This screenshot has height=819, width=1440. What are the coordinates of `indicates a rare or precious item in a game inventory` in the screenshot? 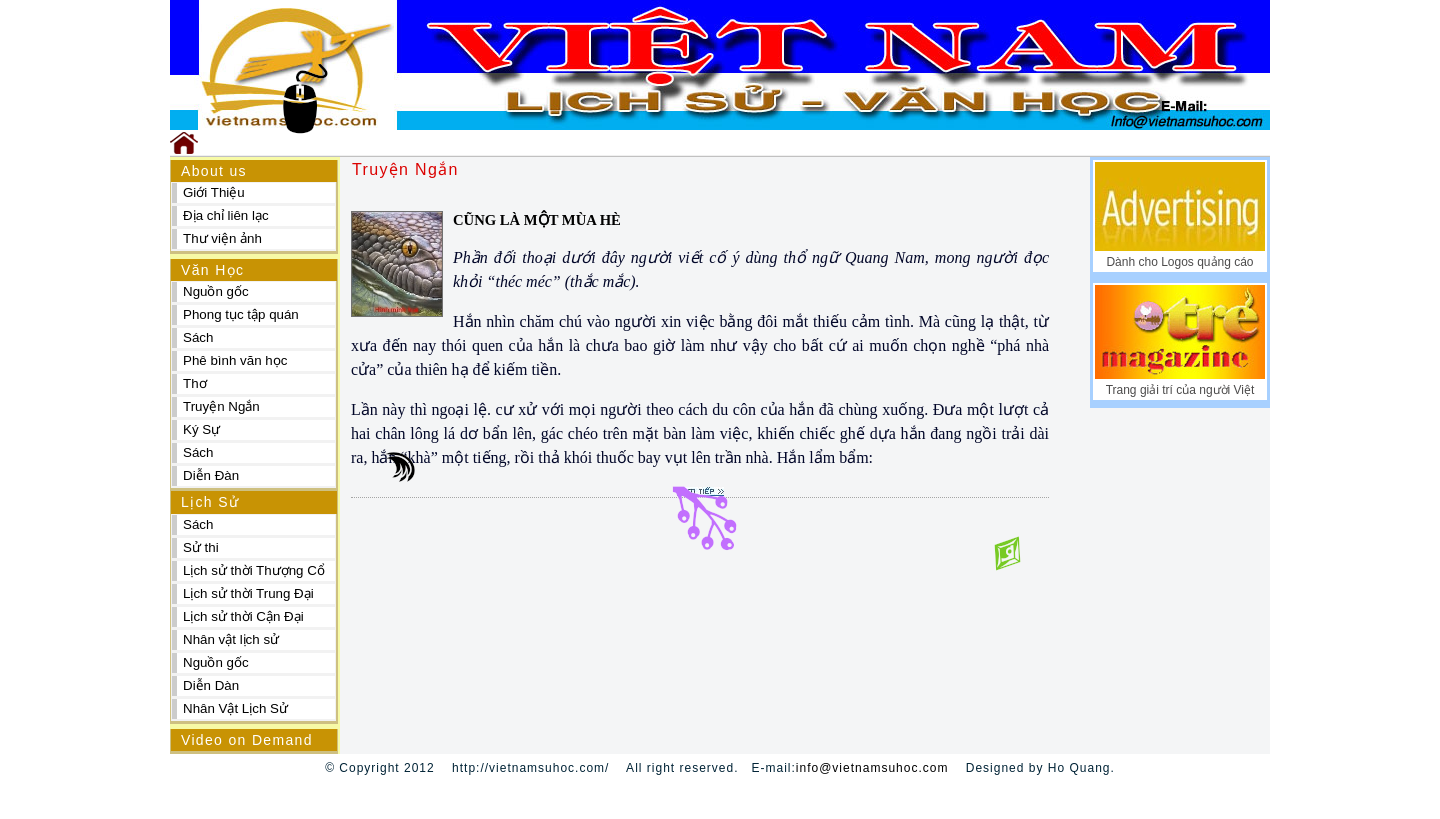 It's located at (1007, 553).